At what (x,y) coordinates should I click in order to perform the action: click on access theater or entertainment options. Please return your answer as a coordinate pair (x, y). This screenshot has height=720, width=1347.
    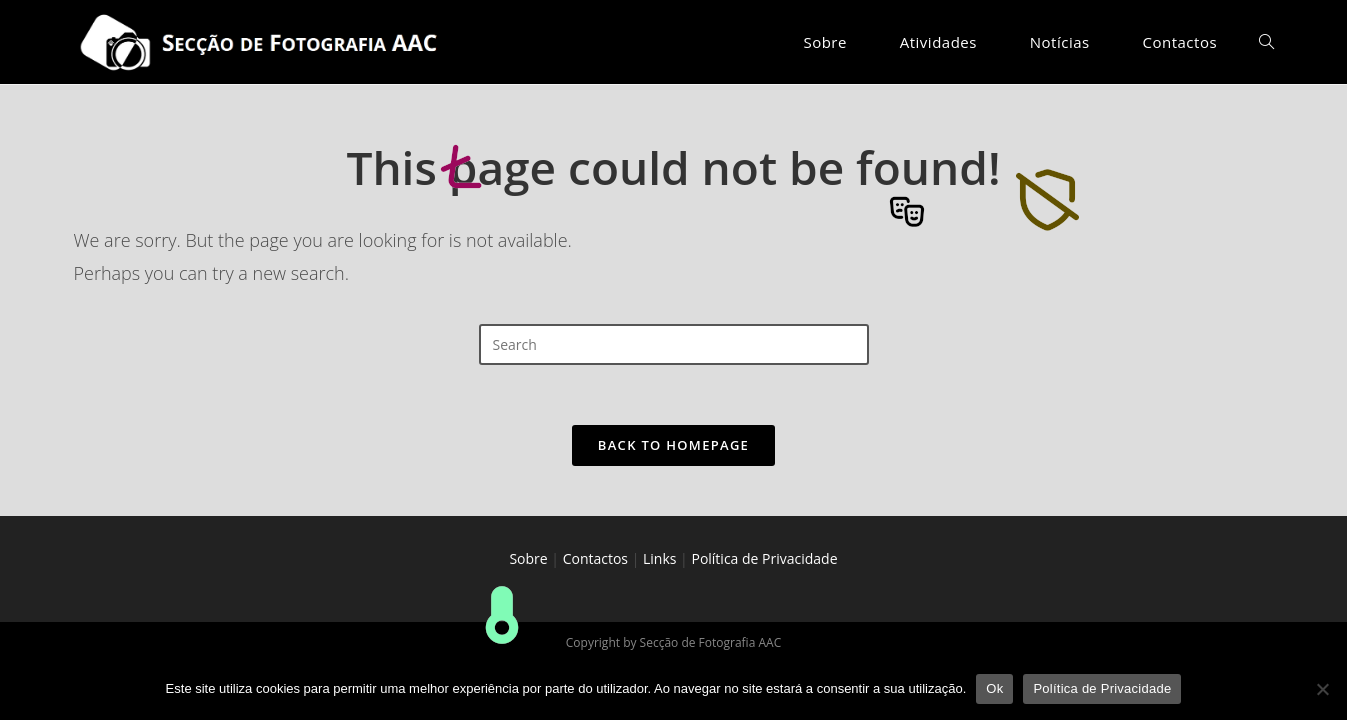
    Looking at the image, I should click on (907, 211).